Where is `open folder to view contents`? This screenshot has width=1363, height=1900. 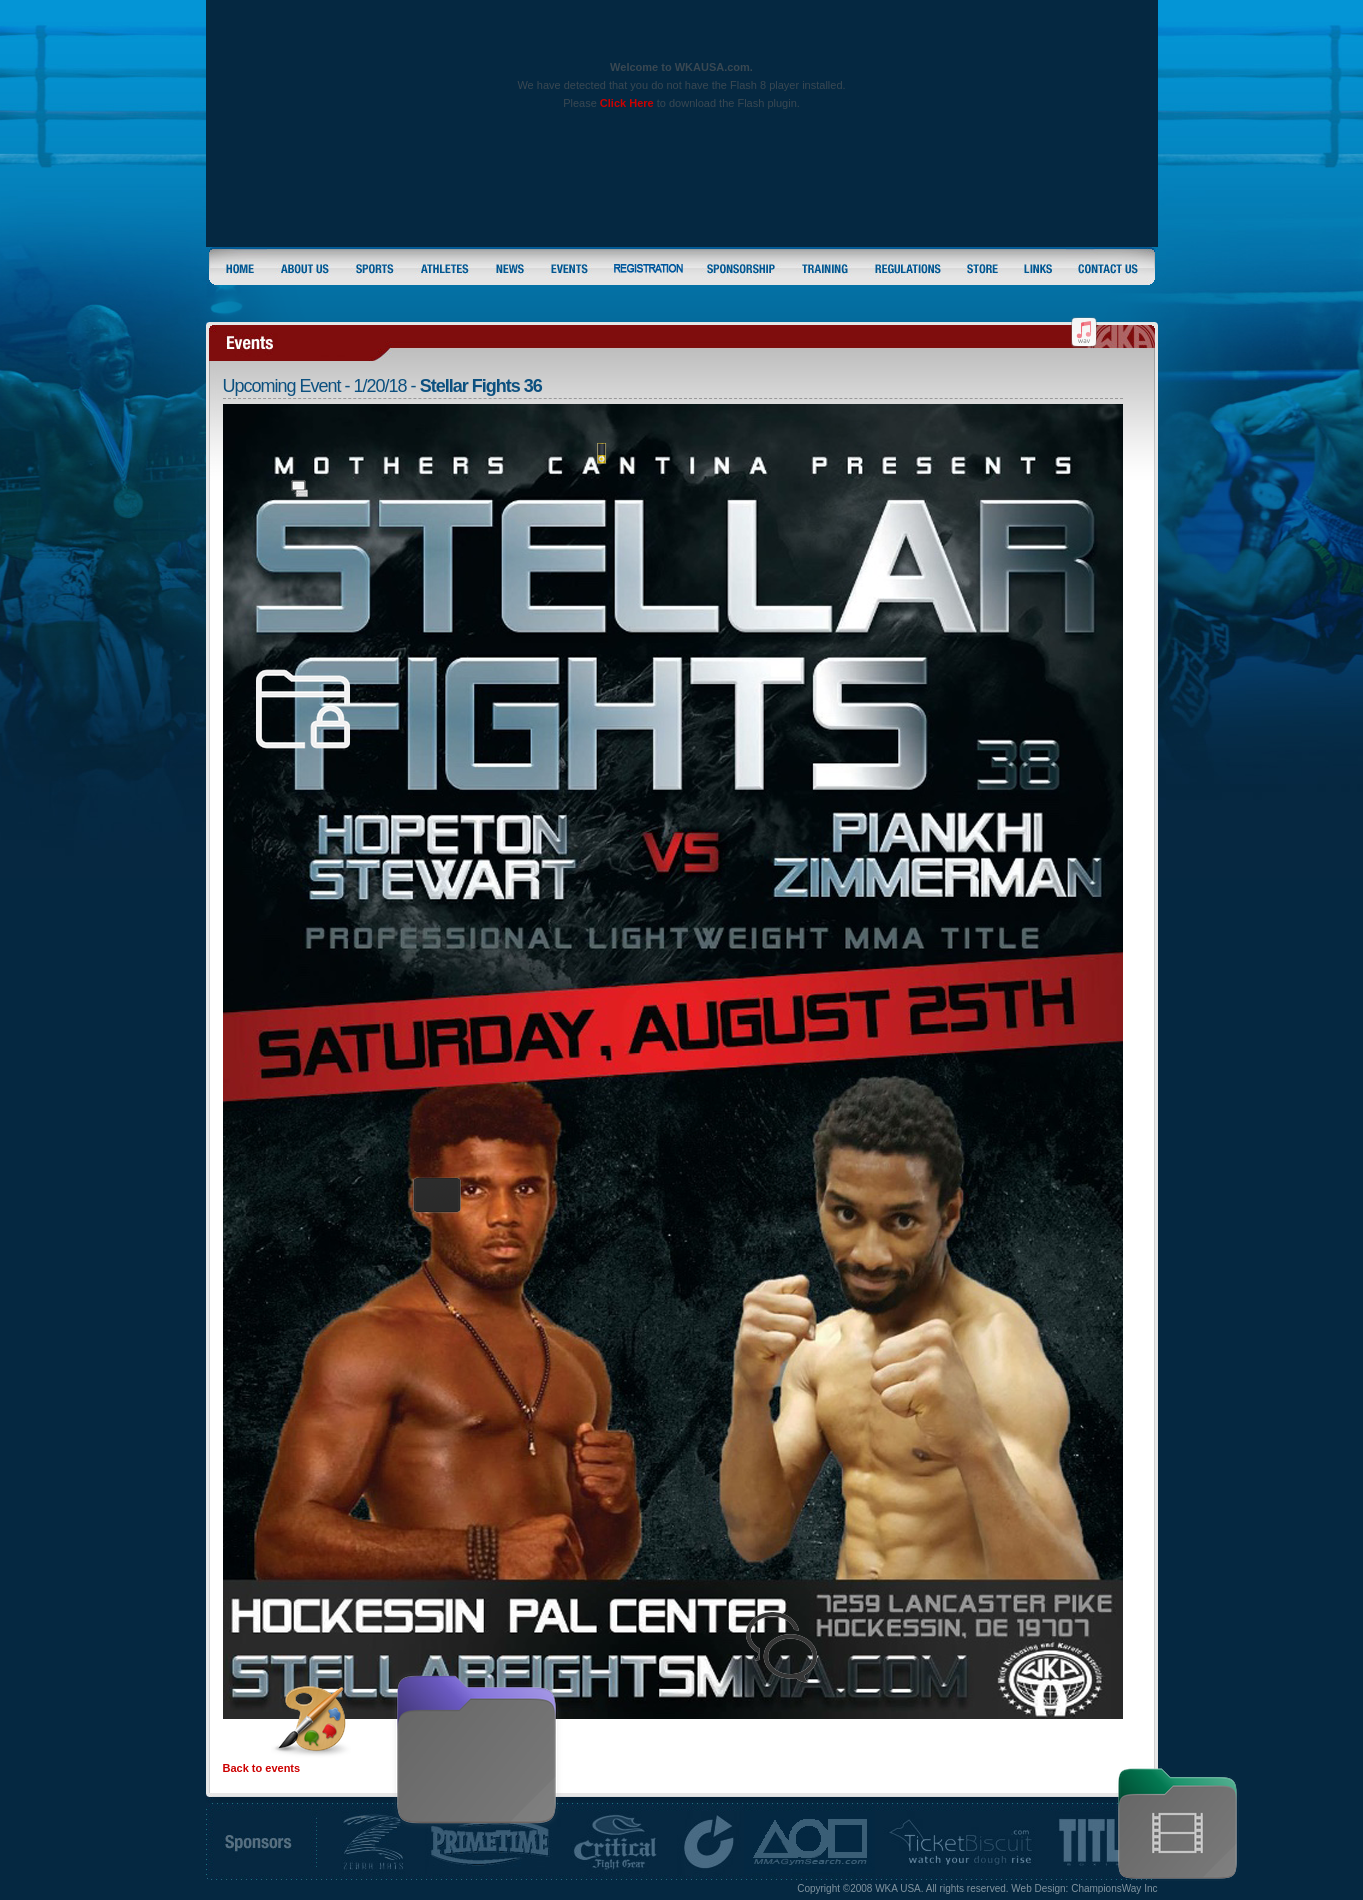 open folder to view contents is located at coordinates (476, 1749).